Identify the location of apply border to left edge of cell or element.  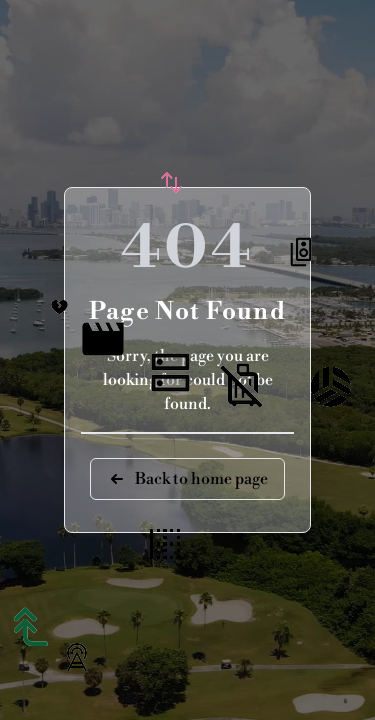
(165, 544).